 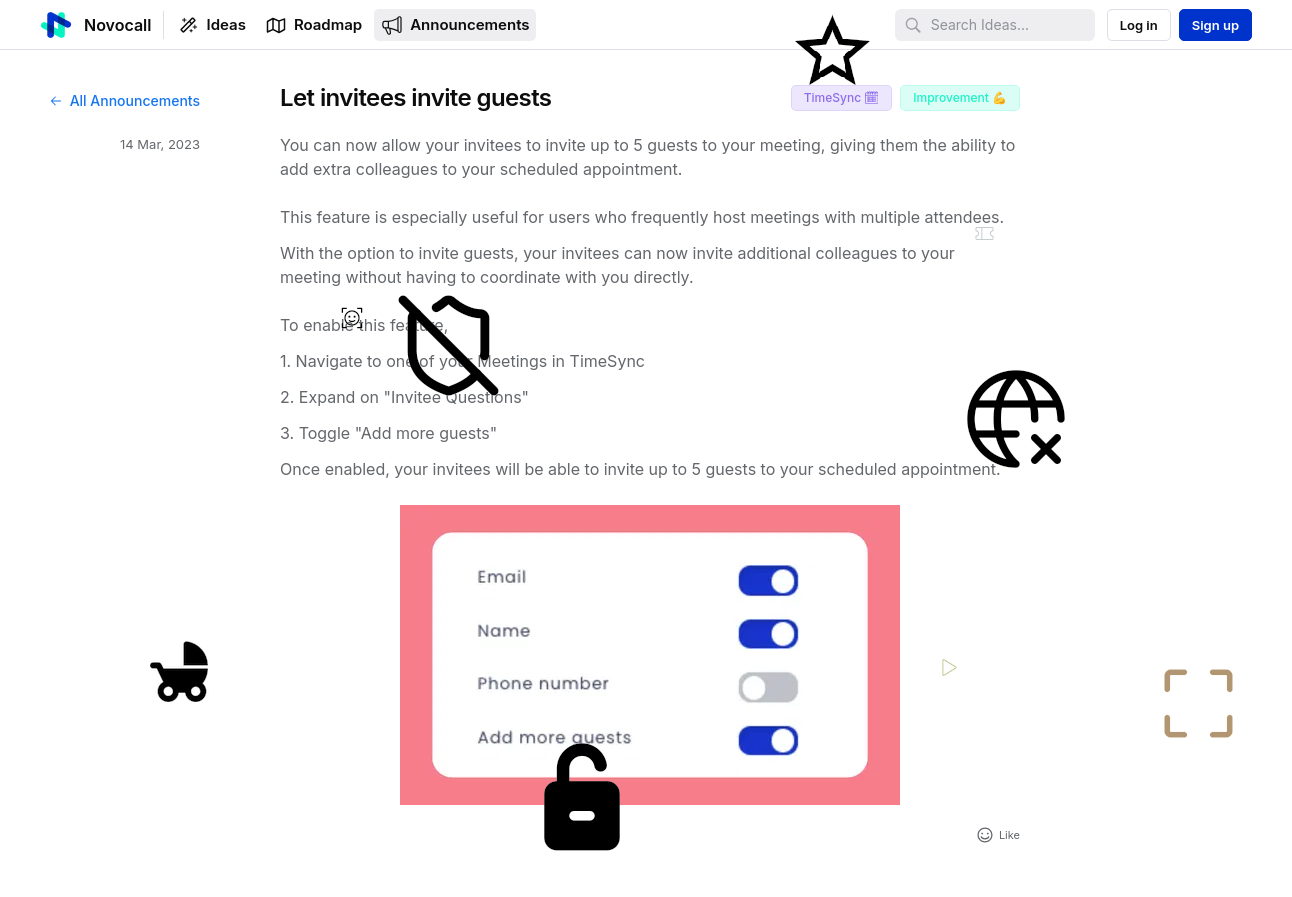 I want to click on view your tickets or passes, so click(x=984, y=233).